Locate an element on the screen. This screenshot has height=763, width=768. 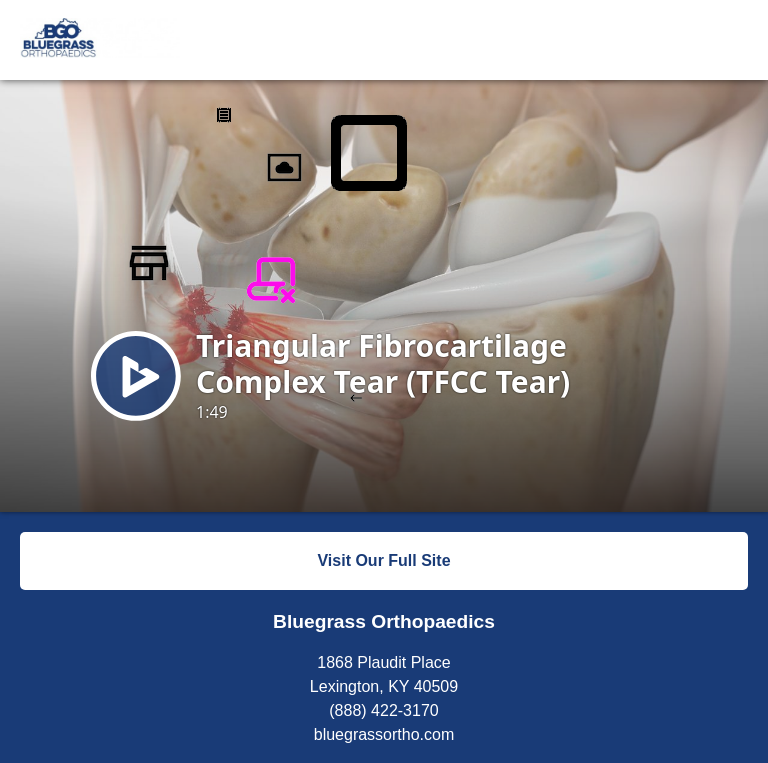
browse or open the store is located at coordinates (149, 263).